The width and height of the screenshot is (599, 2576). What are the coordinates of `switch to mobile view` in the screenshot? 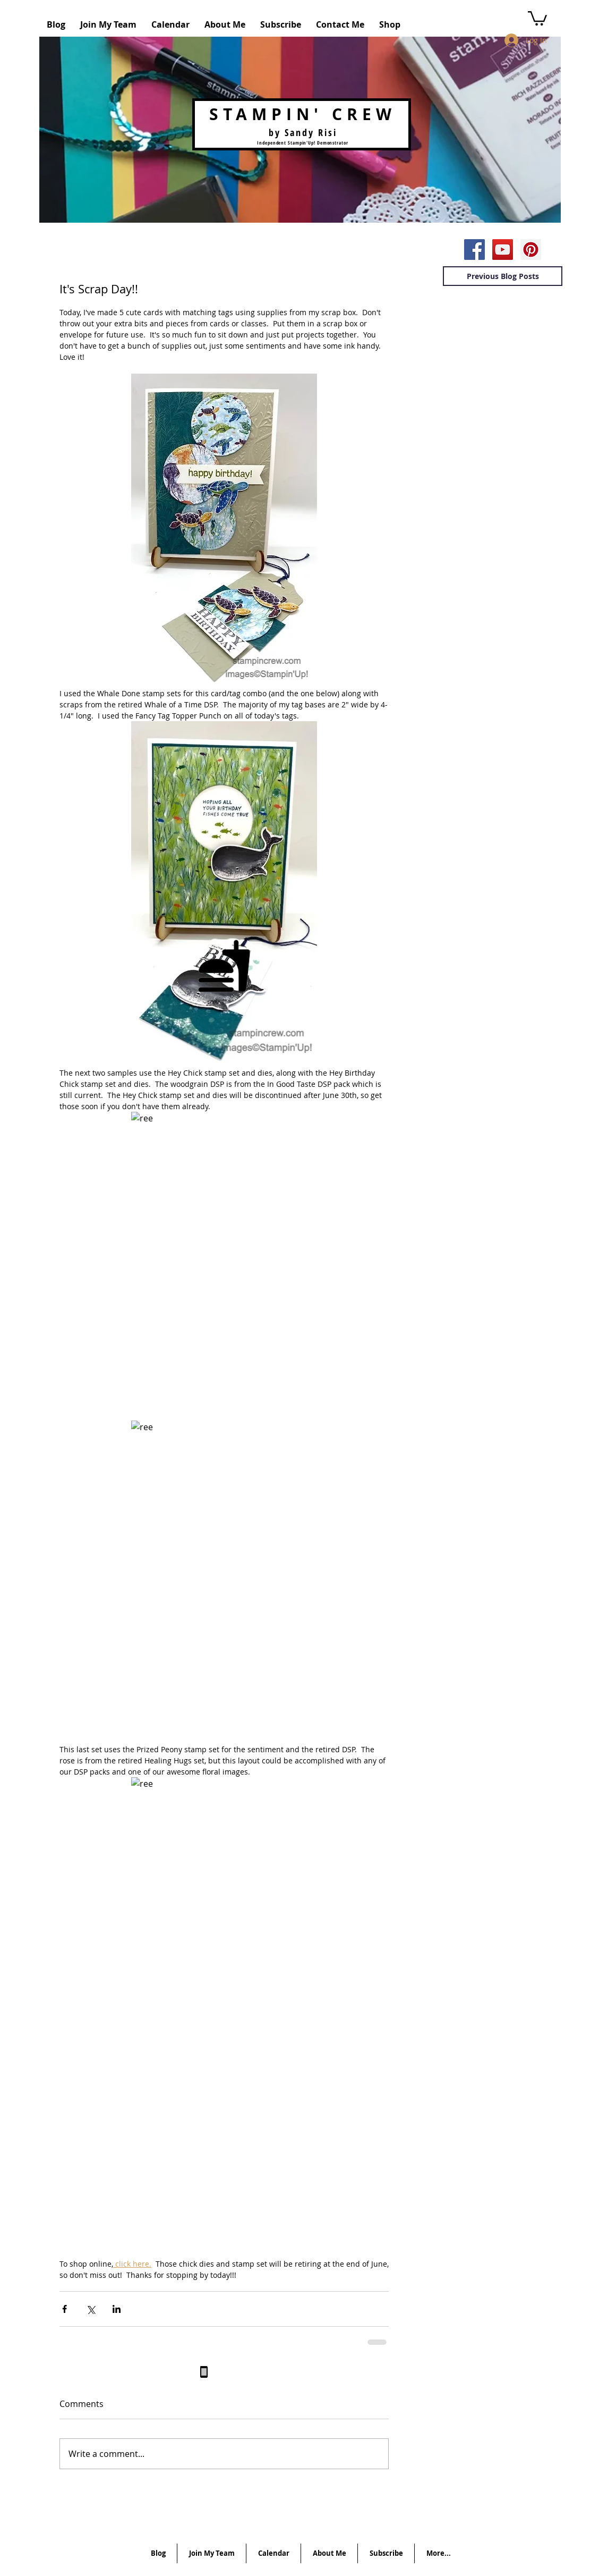 It's located at (204, 2372).